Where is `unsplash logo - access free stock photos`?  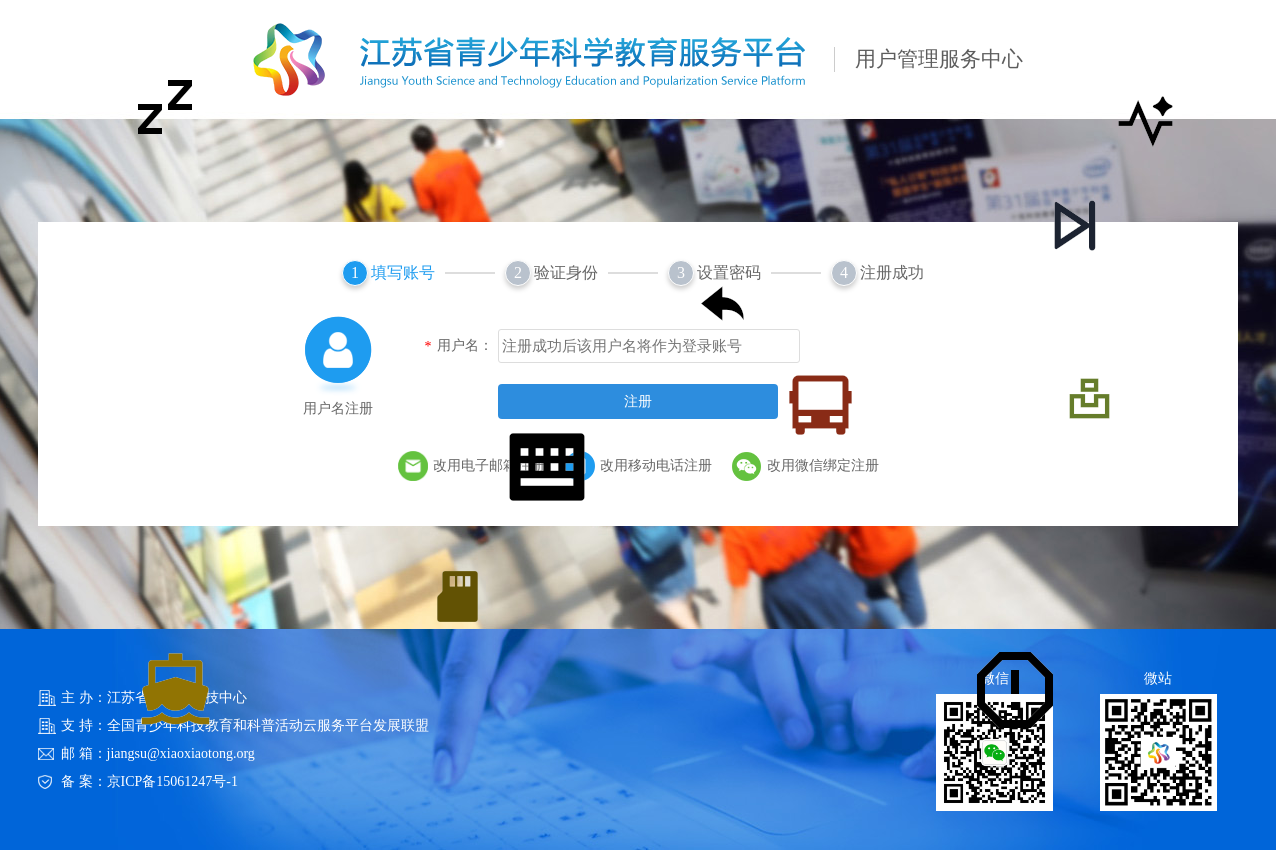 unsplash logo - access free stock photos is located at coordinates (1089, 398).